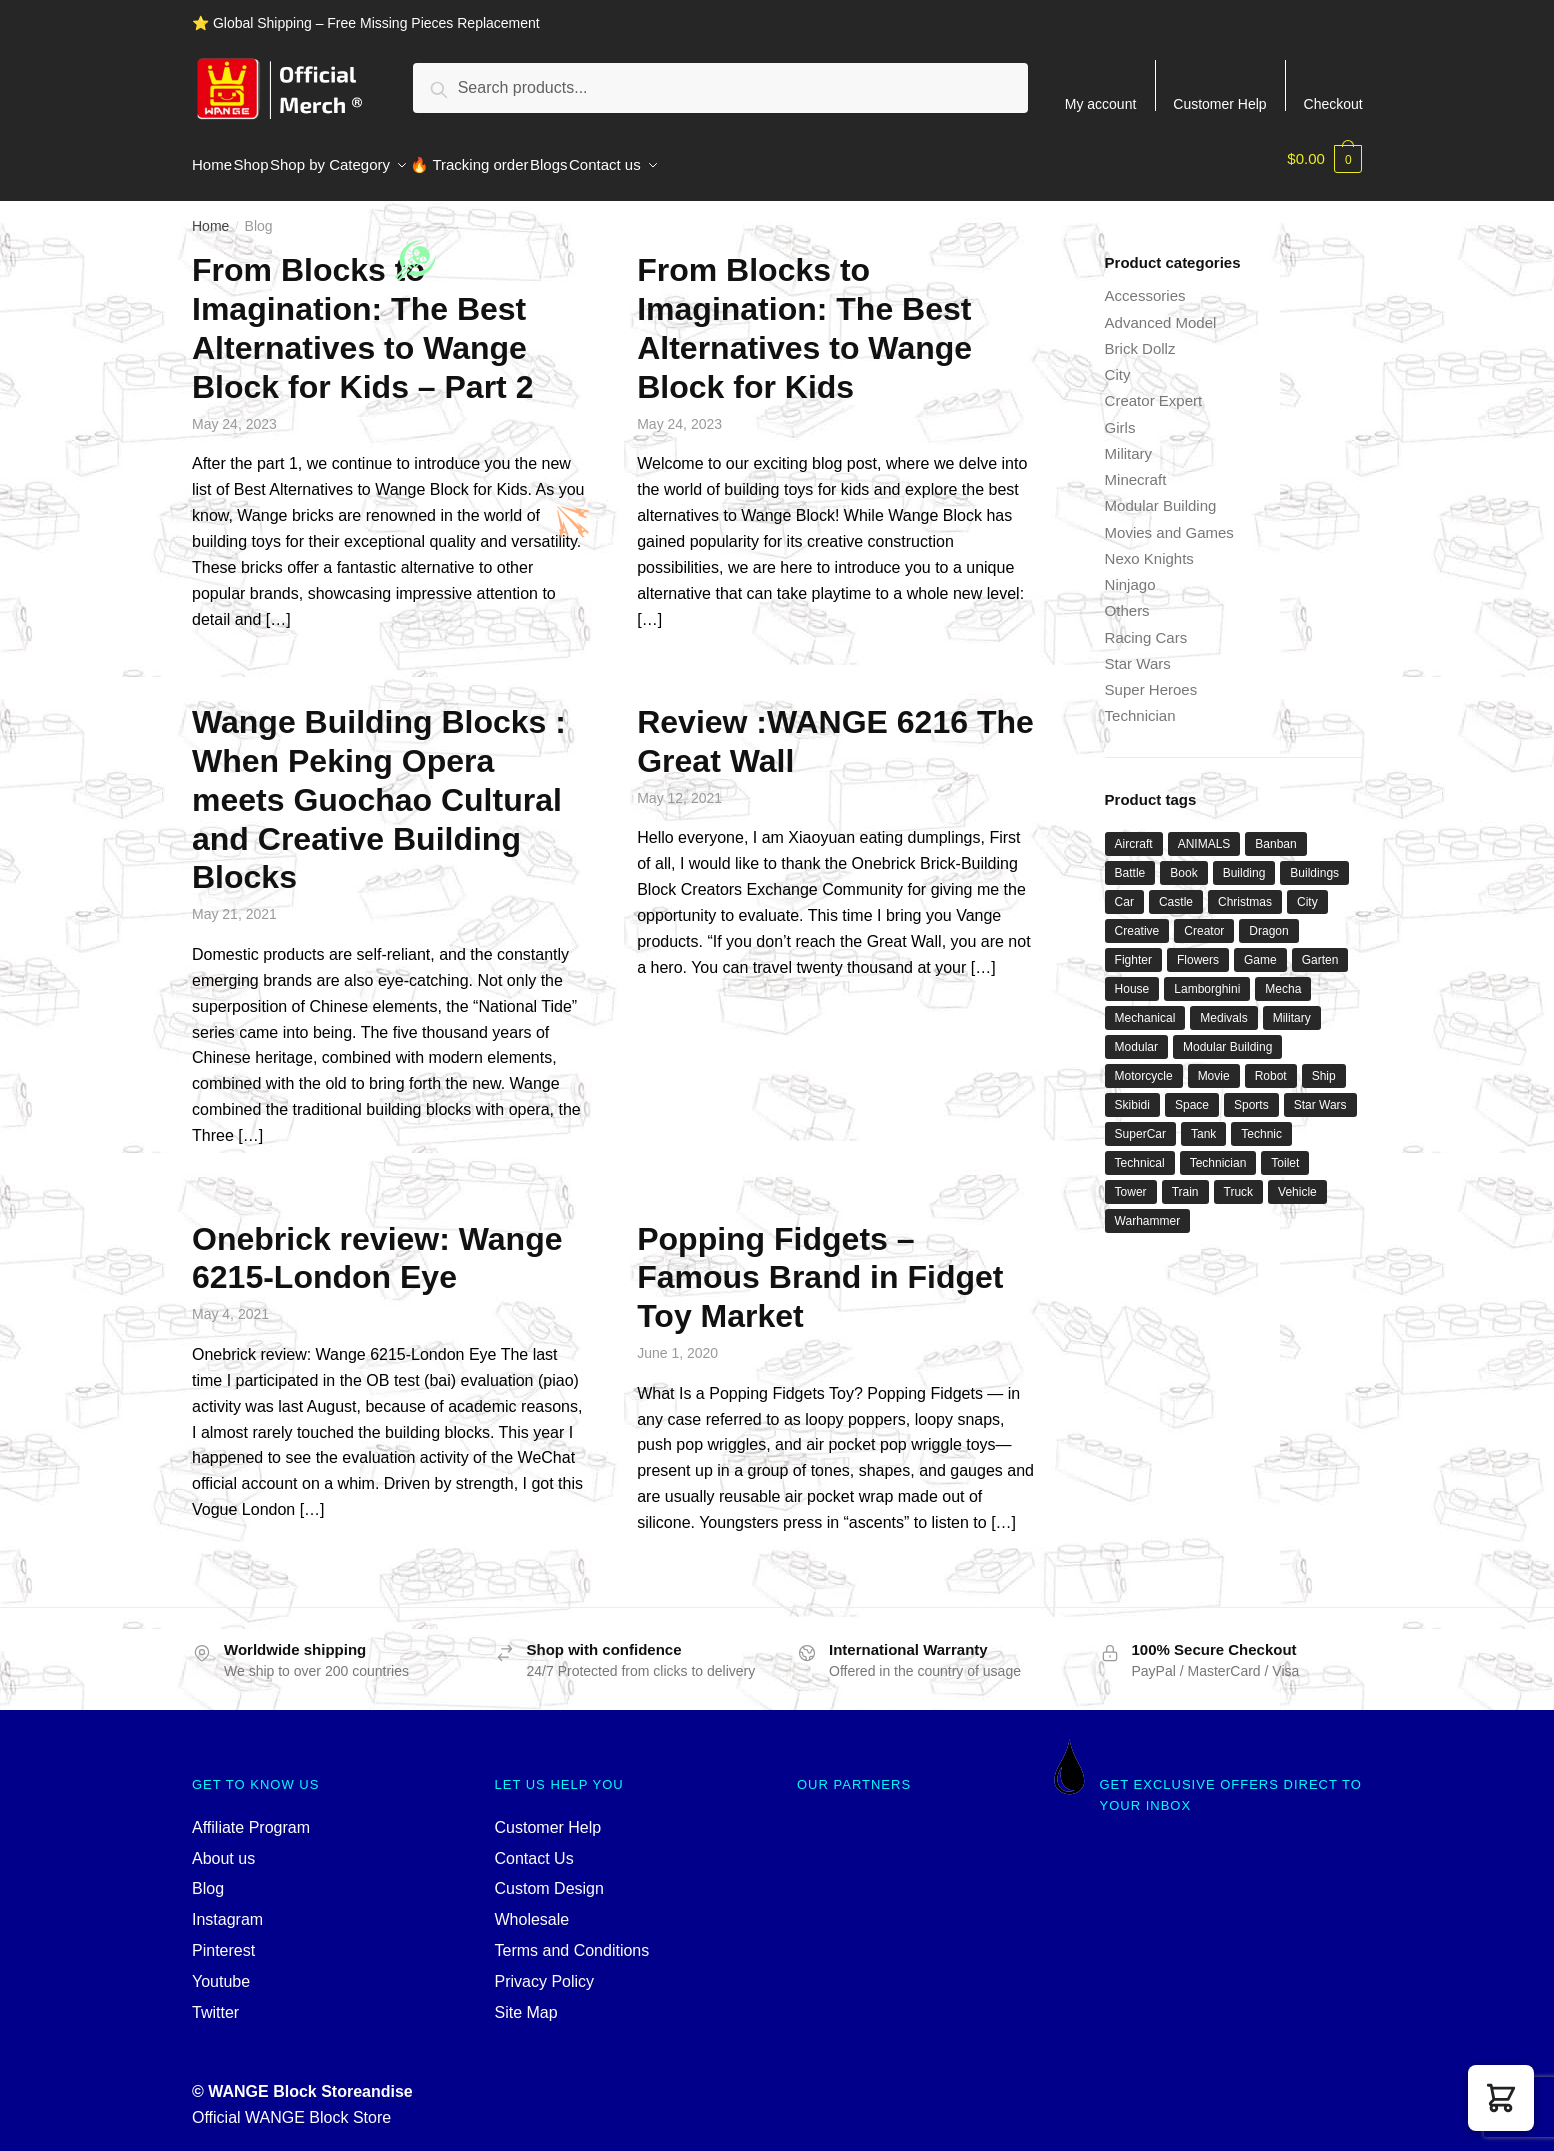 This screenshot has height=2151, width=1554. What do you see at coordinates (1068, 1766) in the screenshot?
I see `indicates water or liquid-related feature` at bounding box center [1068, 1766].